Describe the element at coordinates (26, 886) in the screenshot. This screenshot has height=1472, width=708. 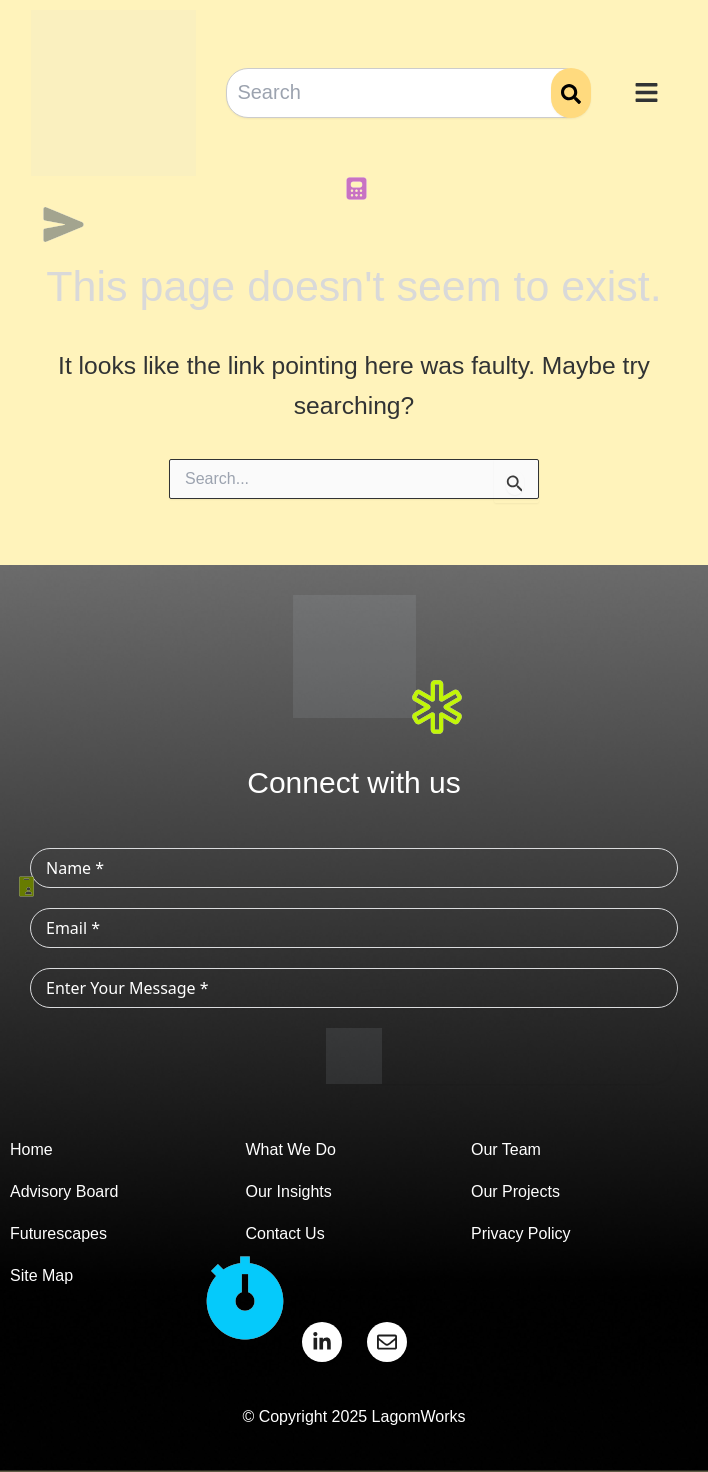
I see `view your profile or identification details` at that location.